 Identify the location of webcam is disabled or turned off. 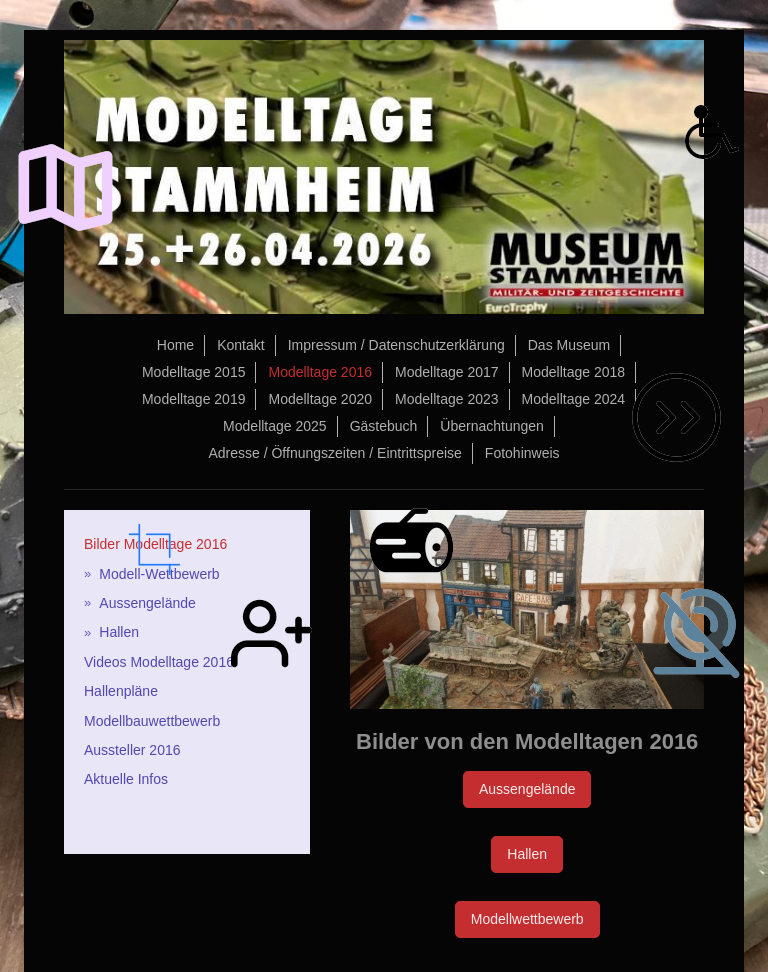
(700, 635).